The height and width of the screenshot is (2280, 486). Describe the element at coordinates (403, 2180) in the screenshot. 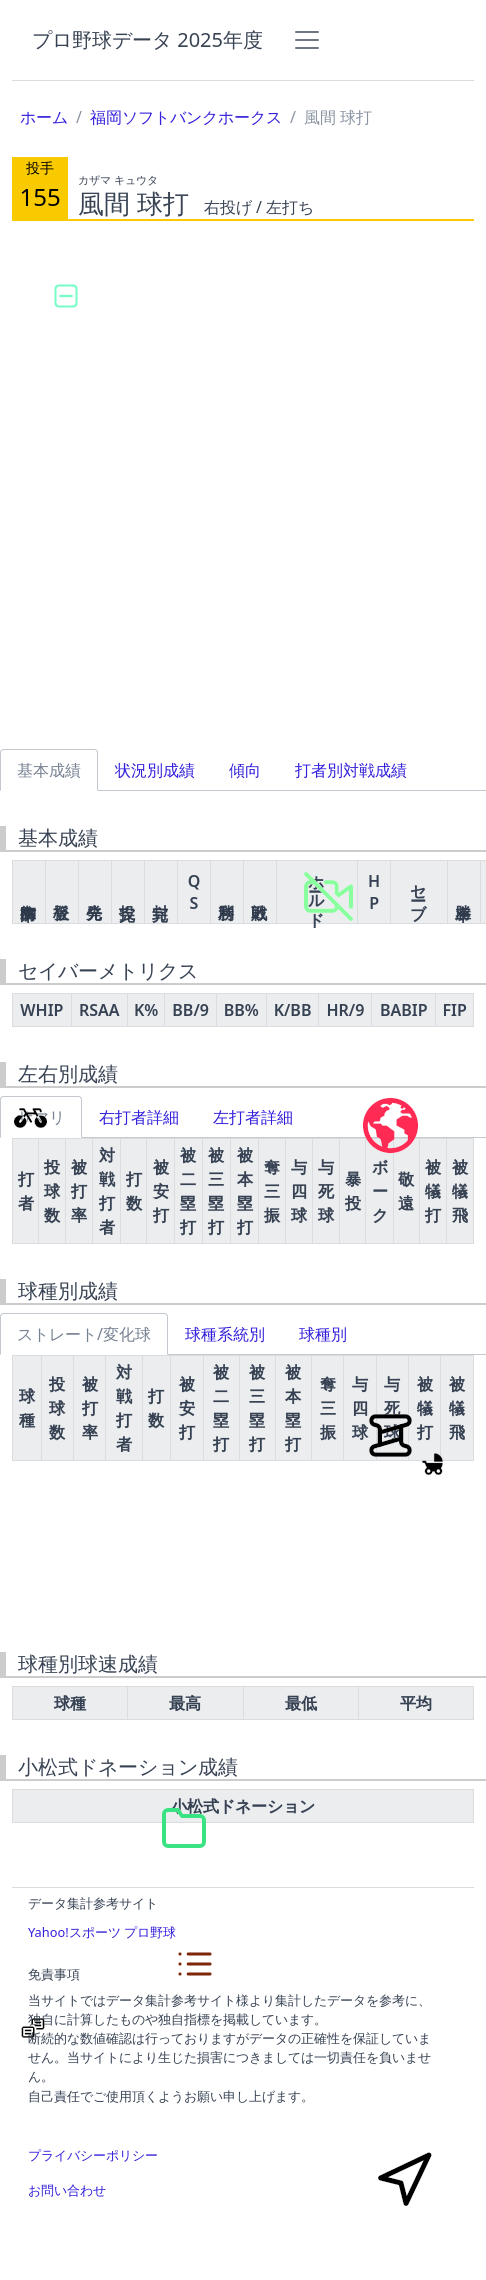

I see `access navigation or directions` at that location.